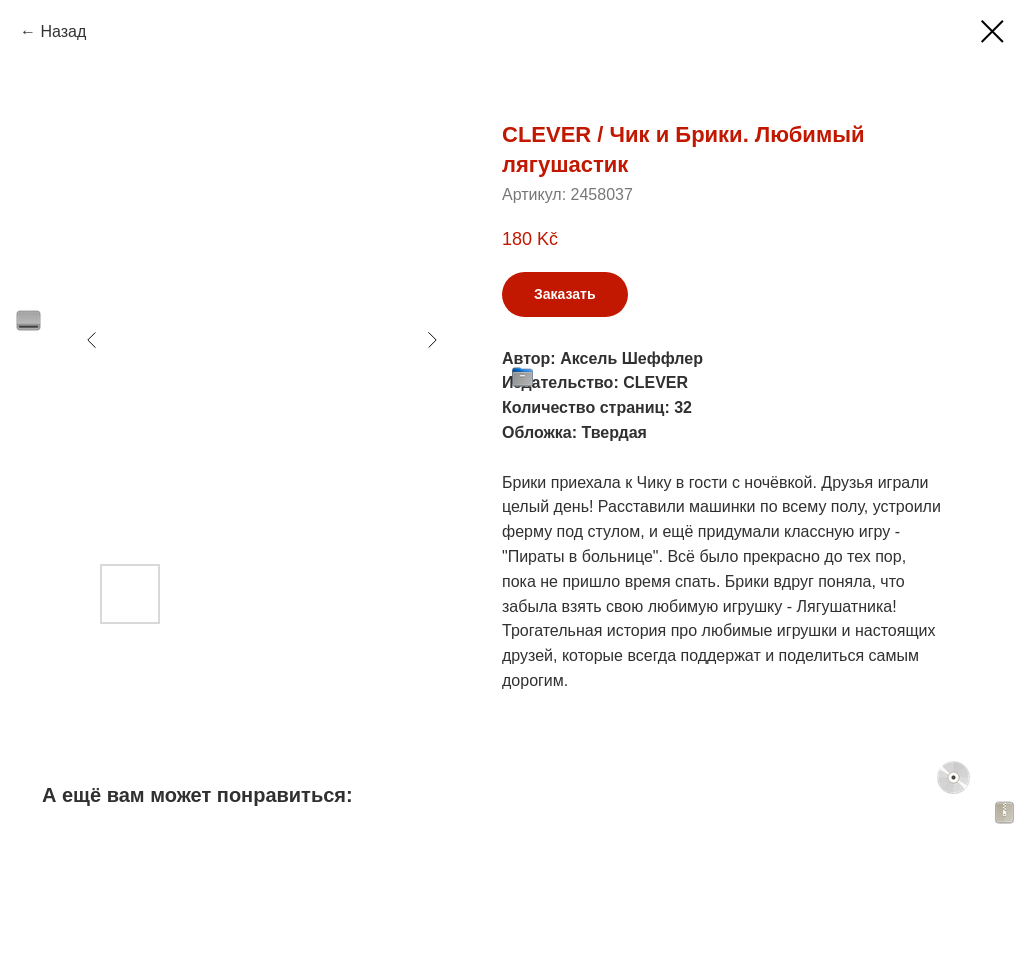 This screenshot has height=967, width=1024. Describe the element at coordinates (1004, 812) in the screenshot. I see `open archive manager application` at that location.